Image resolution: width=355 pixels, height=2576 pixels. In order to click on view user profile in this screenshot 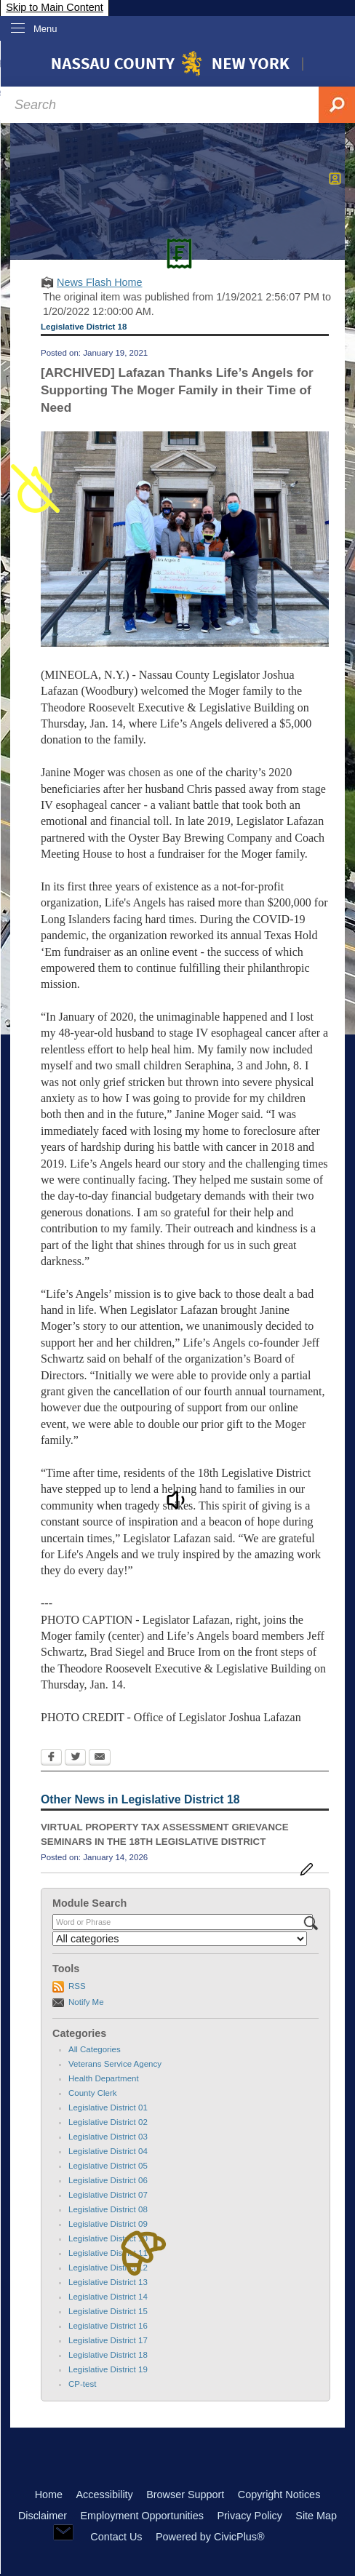, I will do `click(335, 178)`.